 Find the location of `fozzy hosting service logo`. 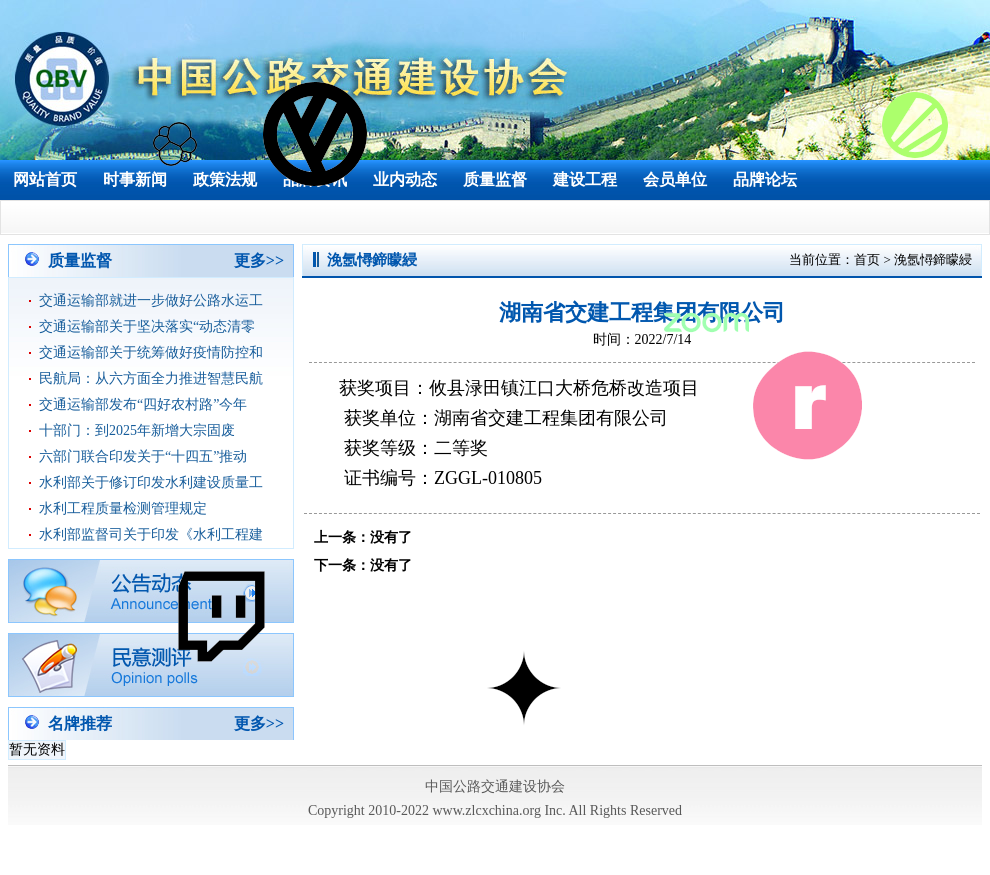

fozzy hosting service logo is located at coordinates (315, 134).